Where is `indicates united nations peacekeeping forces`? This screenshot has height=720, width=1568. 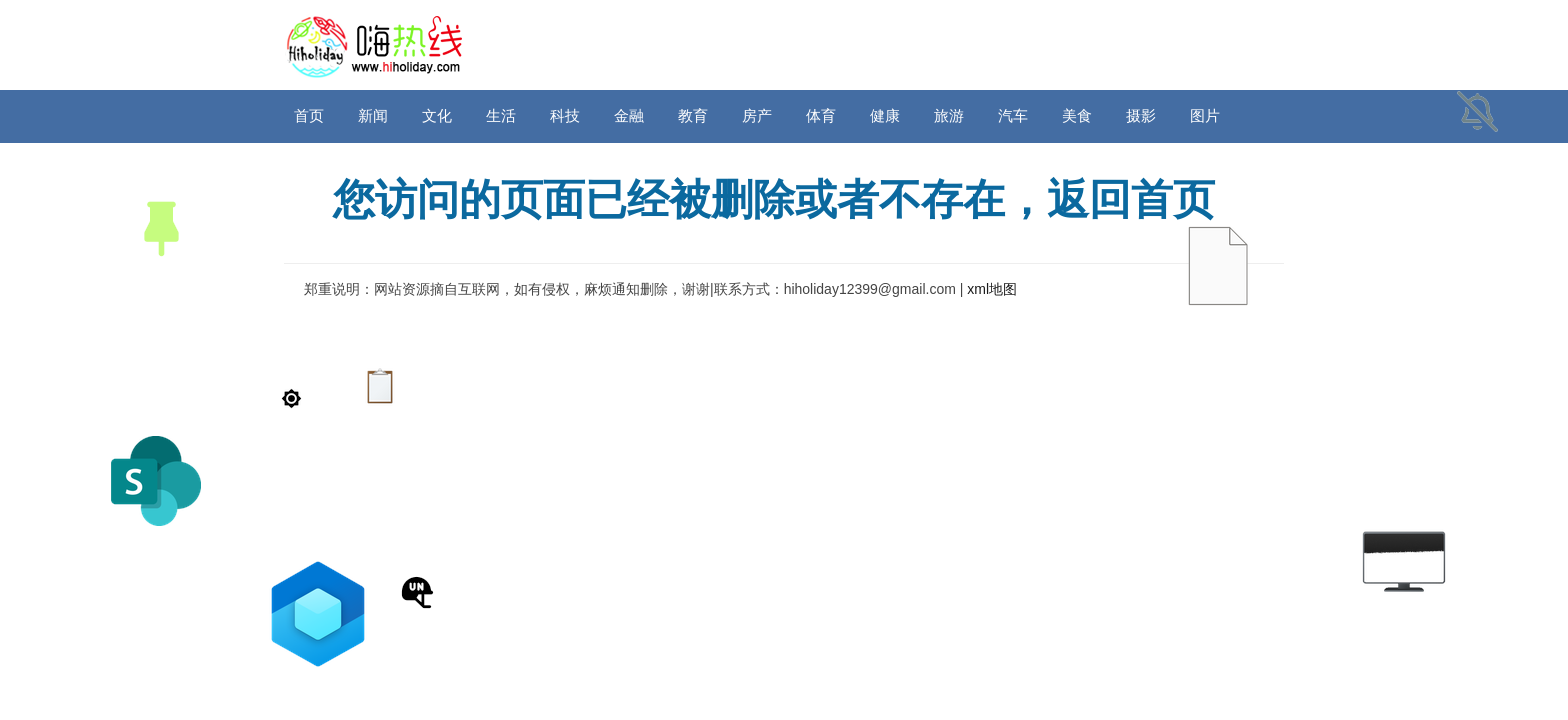 indicates united nations peacekeeping forces is located at coordinates (417, 592).